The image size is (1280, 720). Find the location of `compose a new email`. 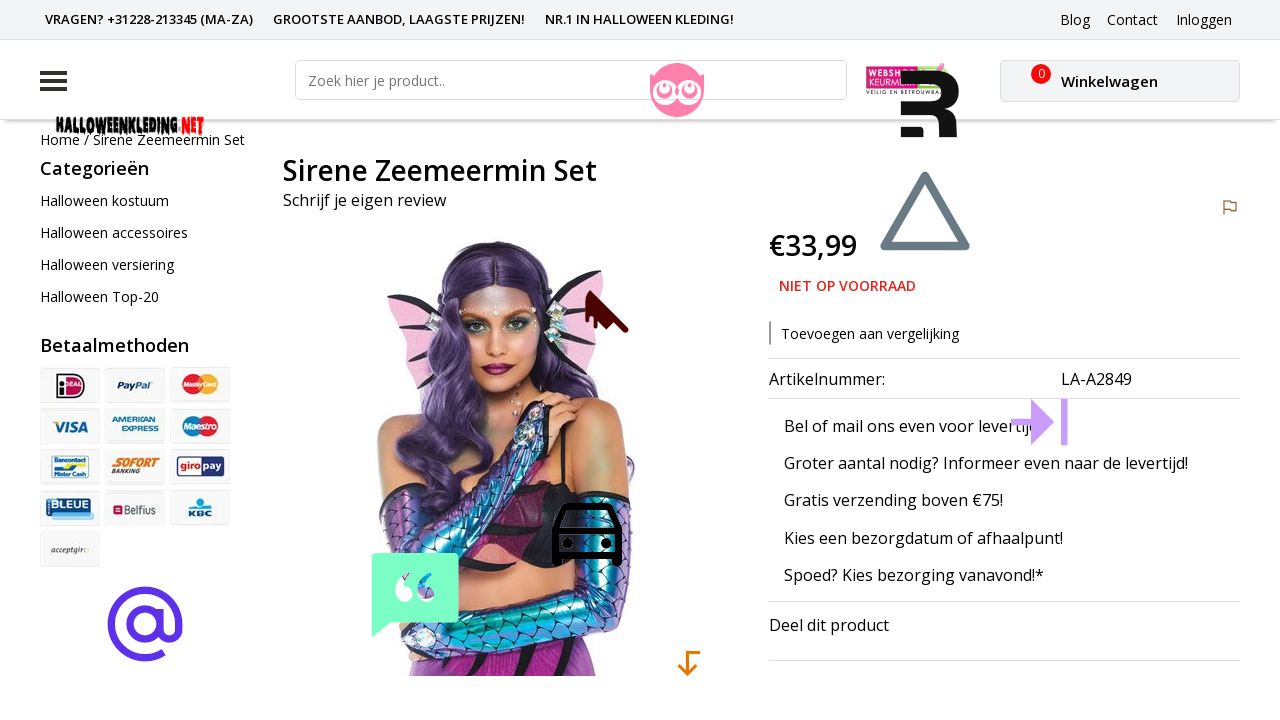

compose a new email is located at coordinates (145, 624).